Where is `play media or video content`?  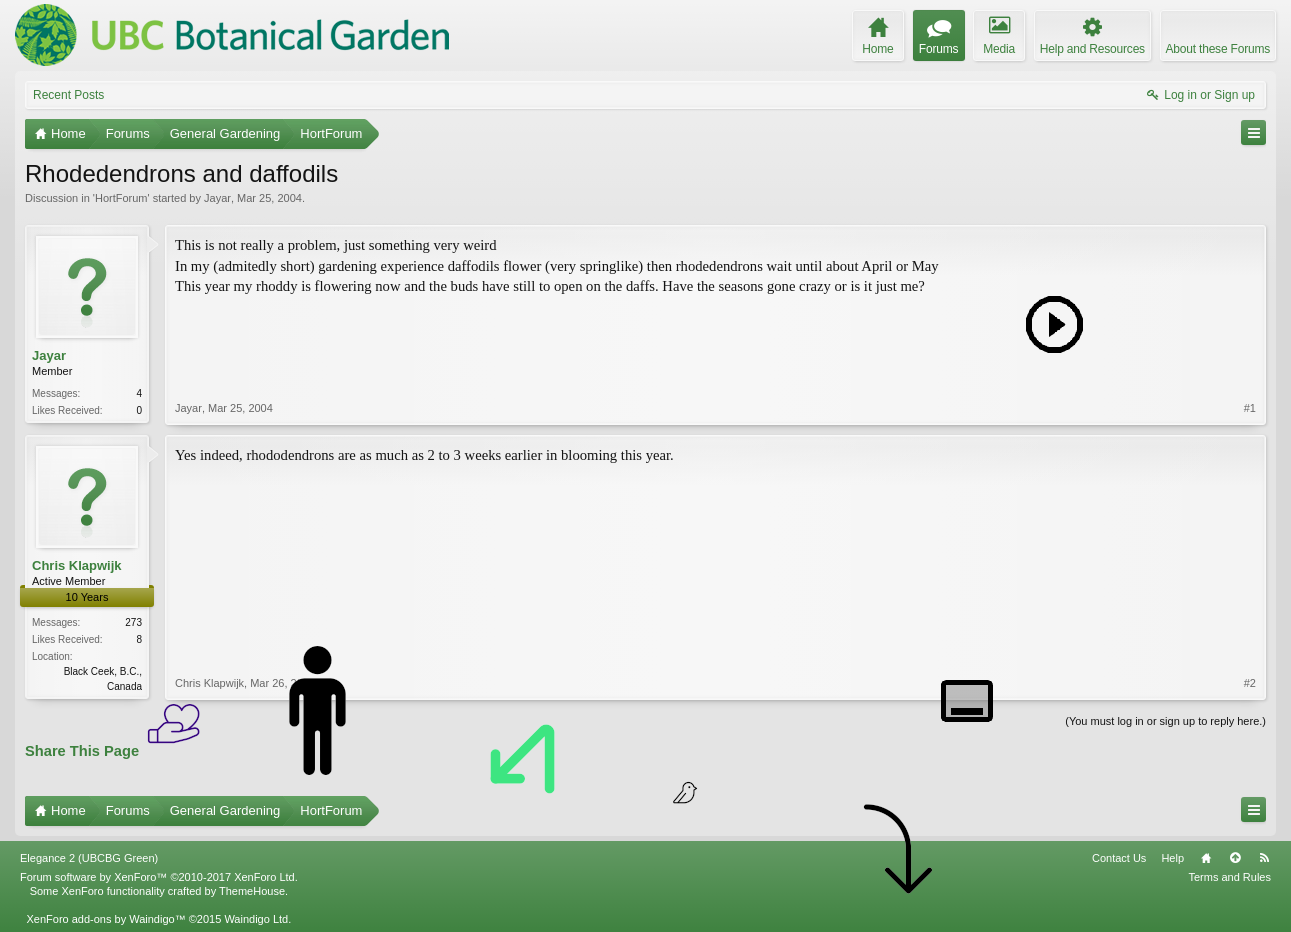 play media or video content is located at coordinates (1054, 324).